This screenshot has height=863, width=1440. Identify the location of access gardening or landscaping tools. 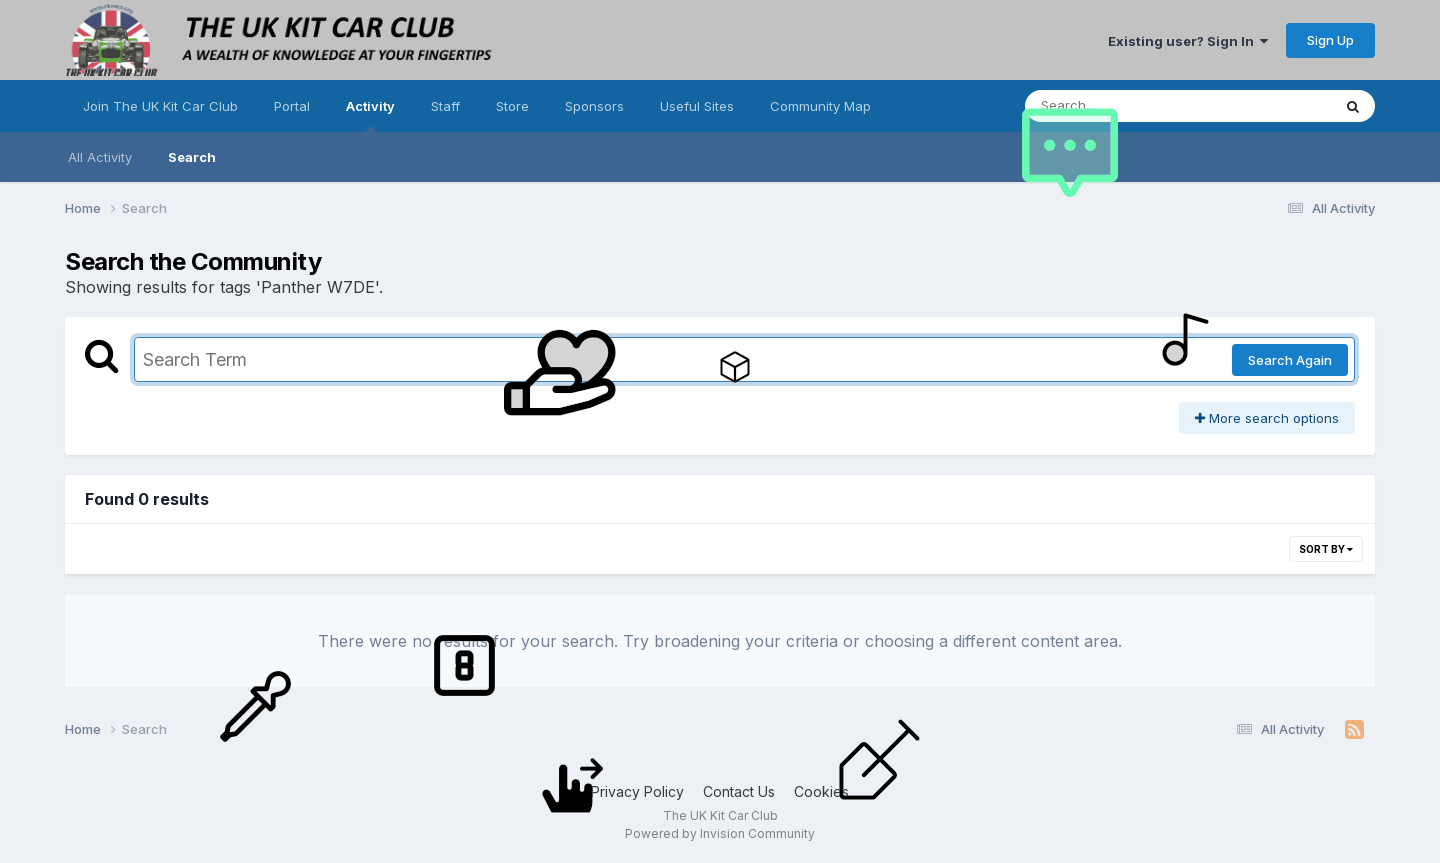
(878, 761).